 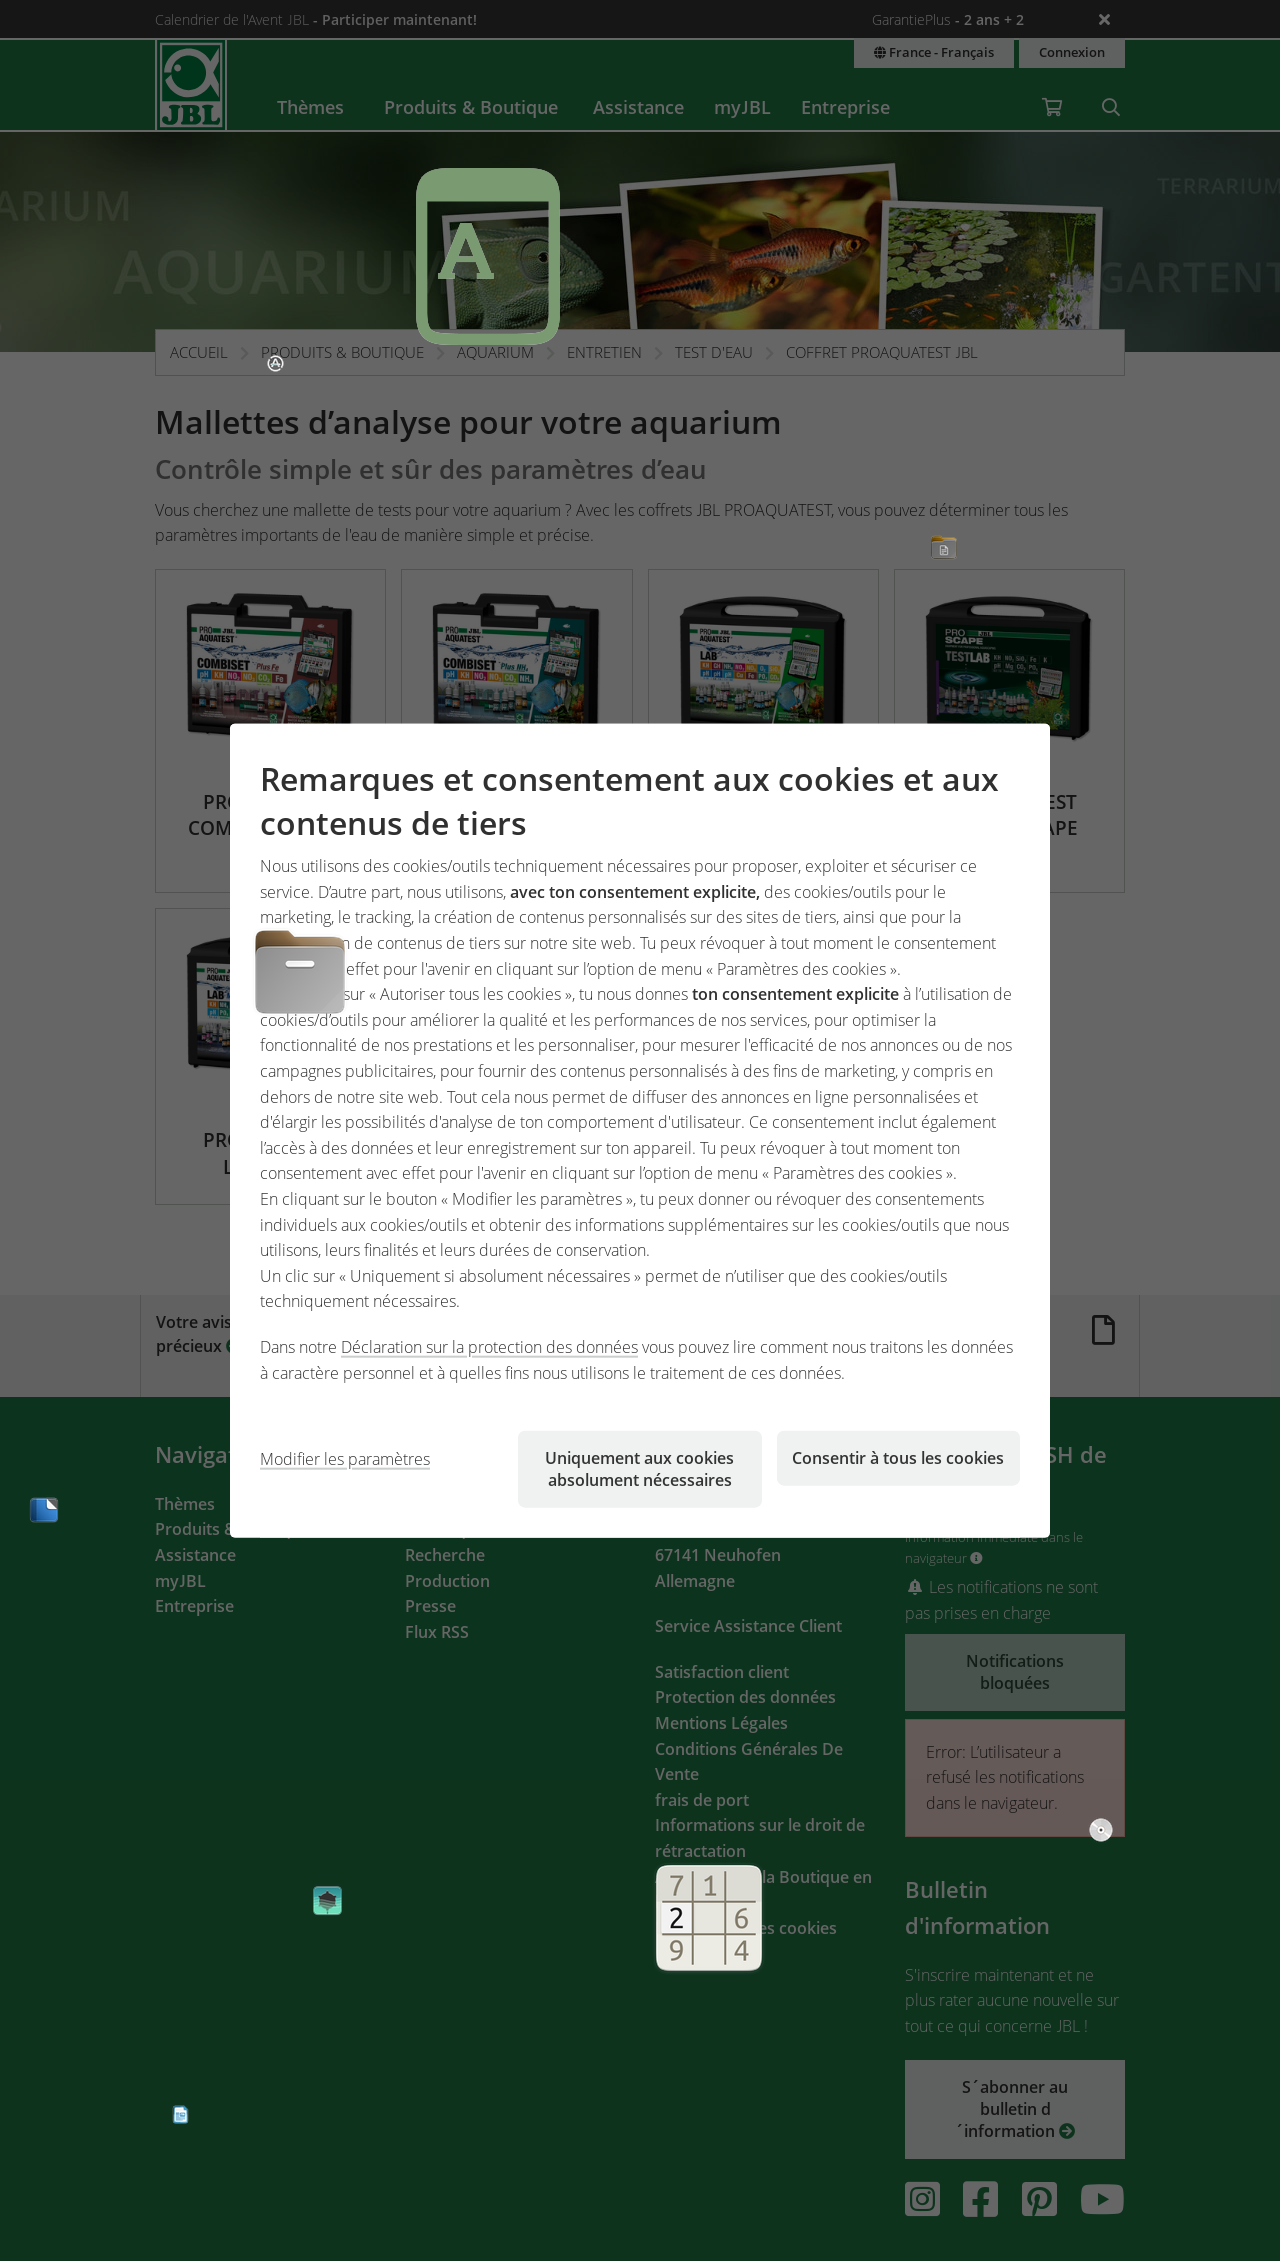 I want to click on launch the GNOME Mines game, so click(x=327, y=1900).